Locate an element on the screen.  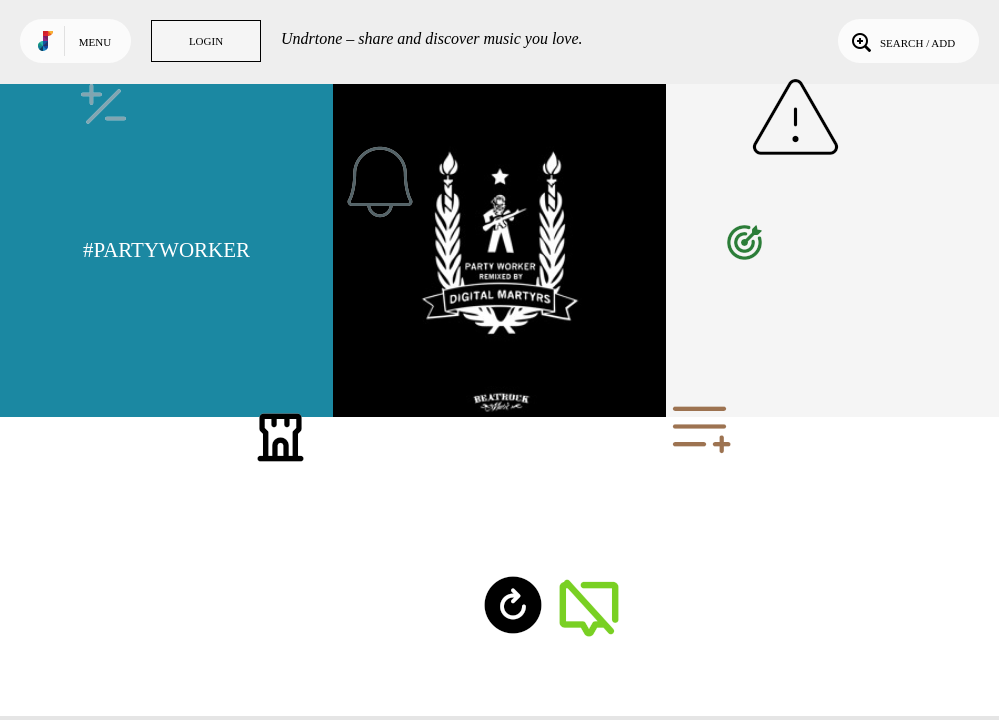
refresh or reload content is located at coordinates (513, 605).